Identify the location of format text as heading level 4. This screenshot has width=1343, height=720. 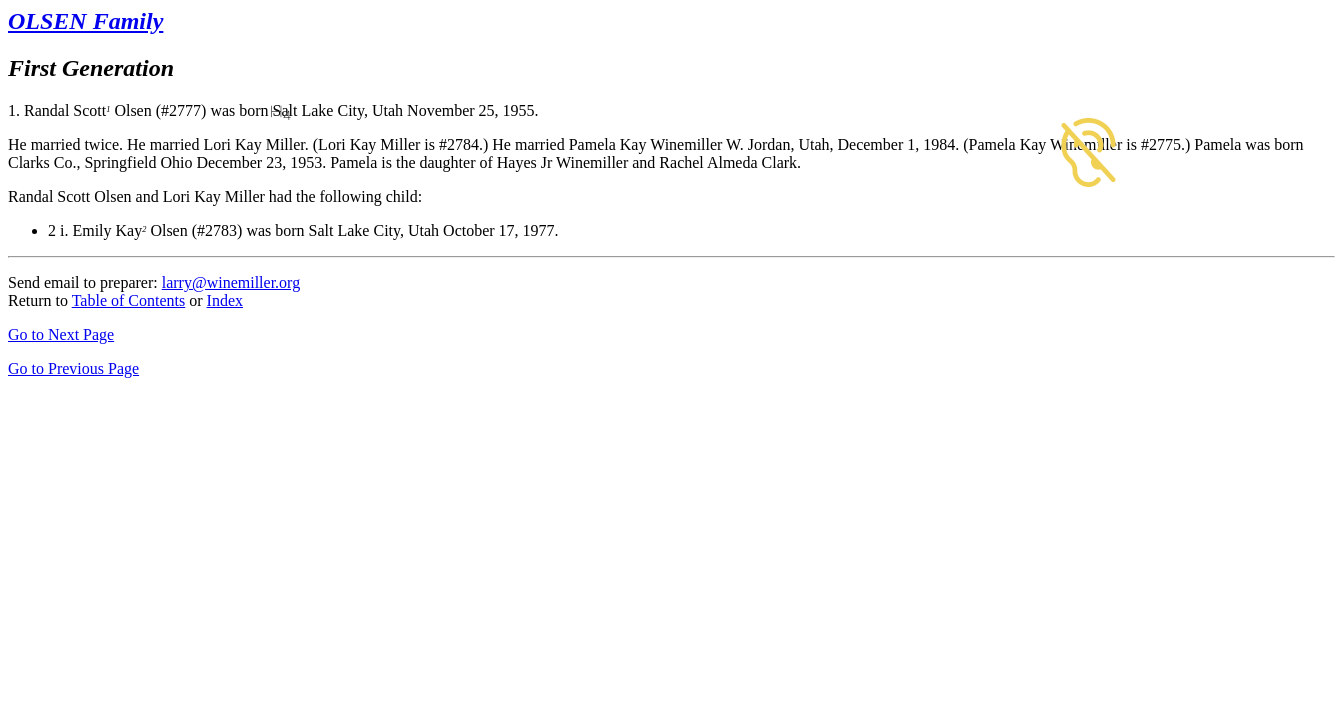
(279, 112).